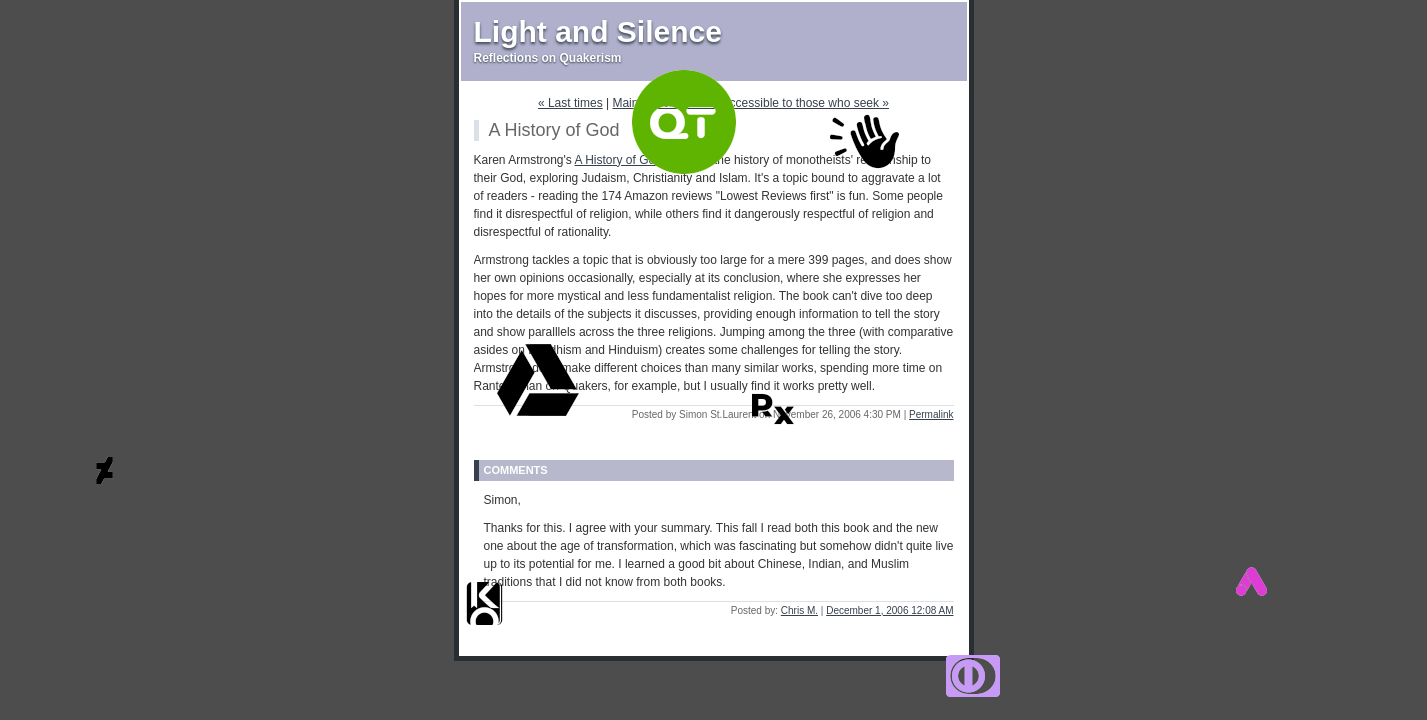 This screenshot has height=720, width=1427. I want to click on open Google Drive, so click(538, 380).